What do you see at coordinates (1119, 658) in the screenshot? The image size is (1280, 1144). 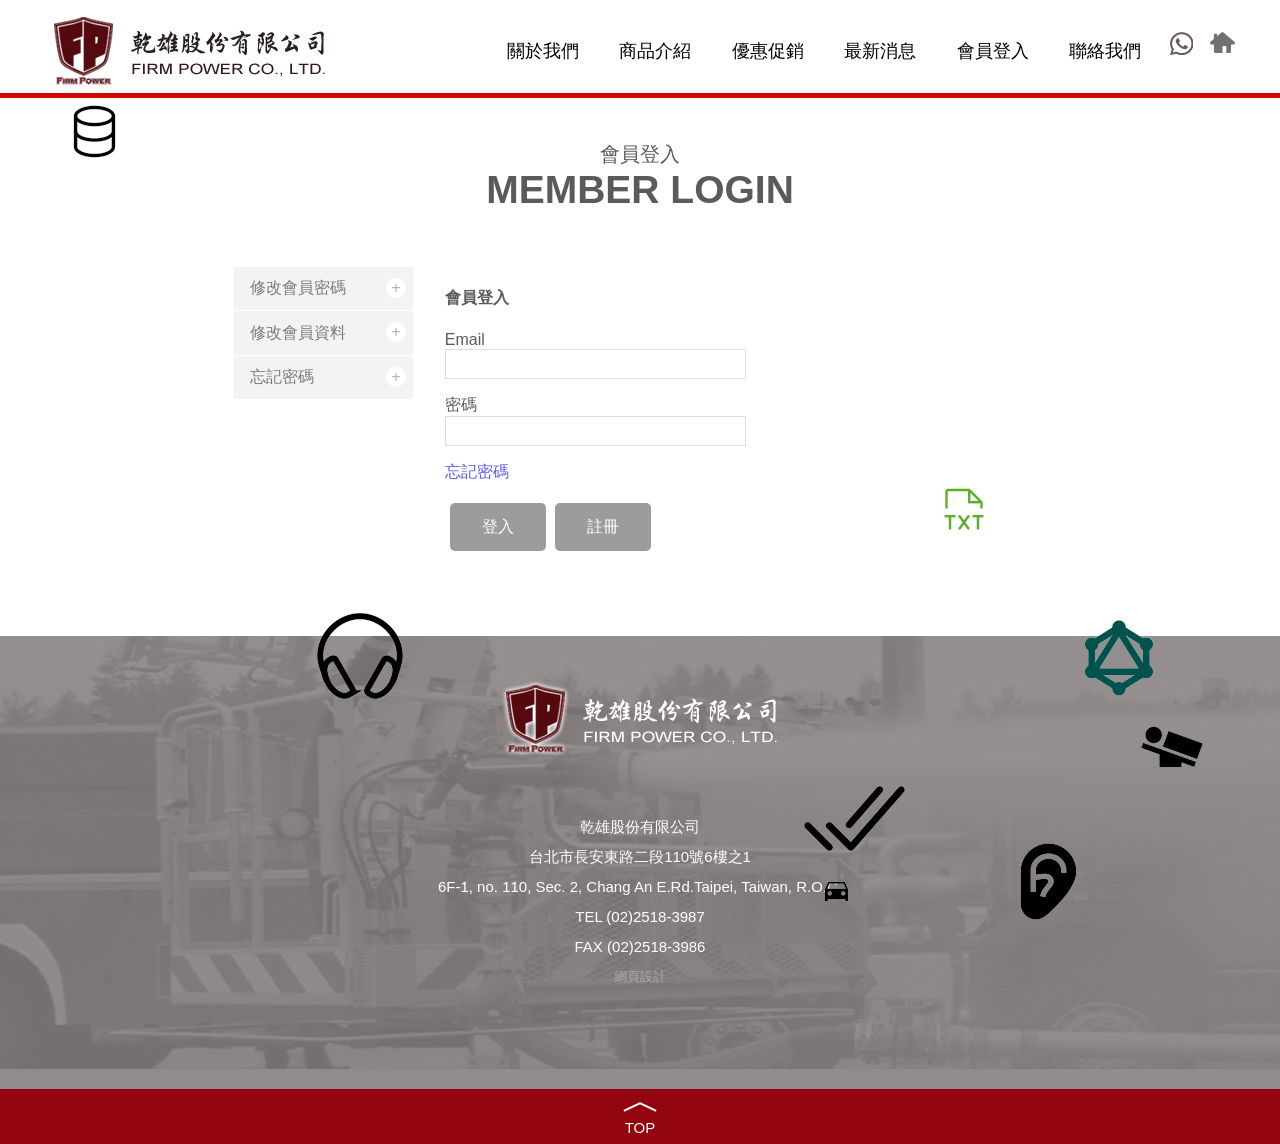 I see `indicates GraphQL API integration` at bounding box center [1119, 658].